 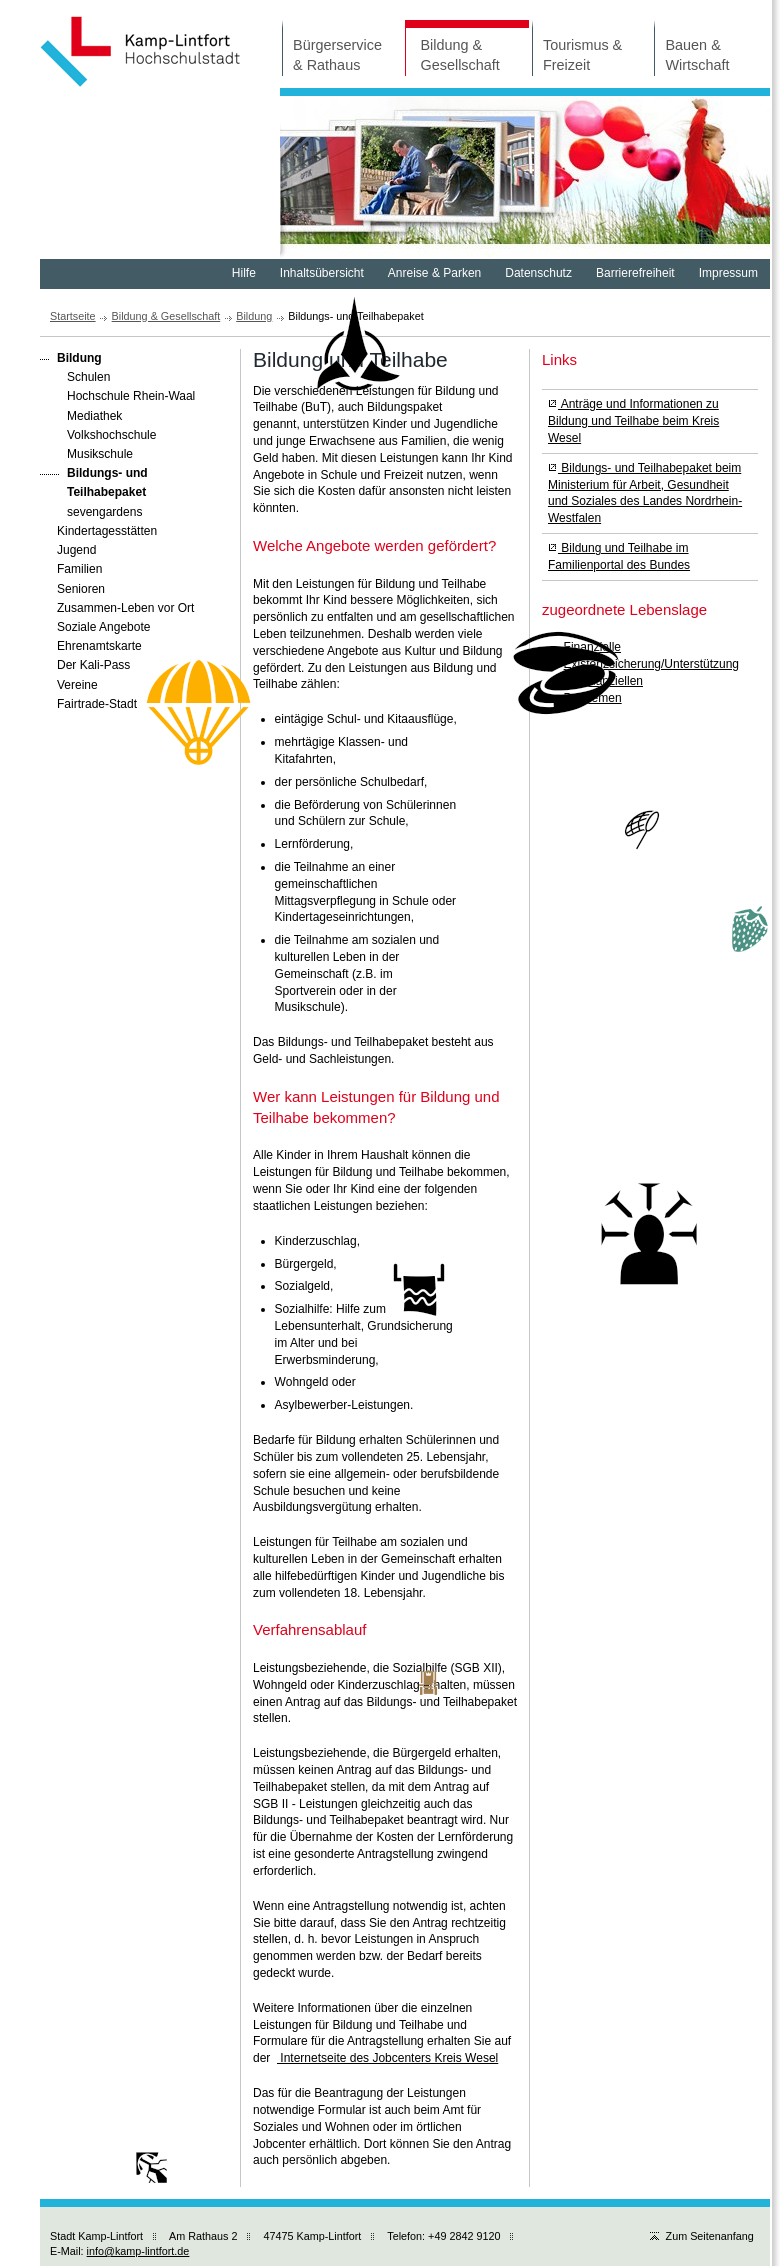 I want to click on select strawberry flavor or ingredient, so click(x=750, y=929).